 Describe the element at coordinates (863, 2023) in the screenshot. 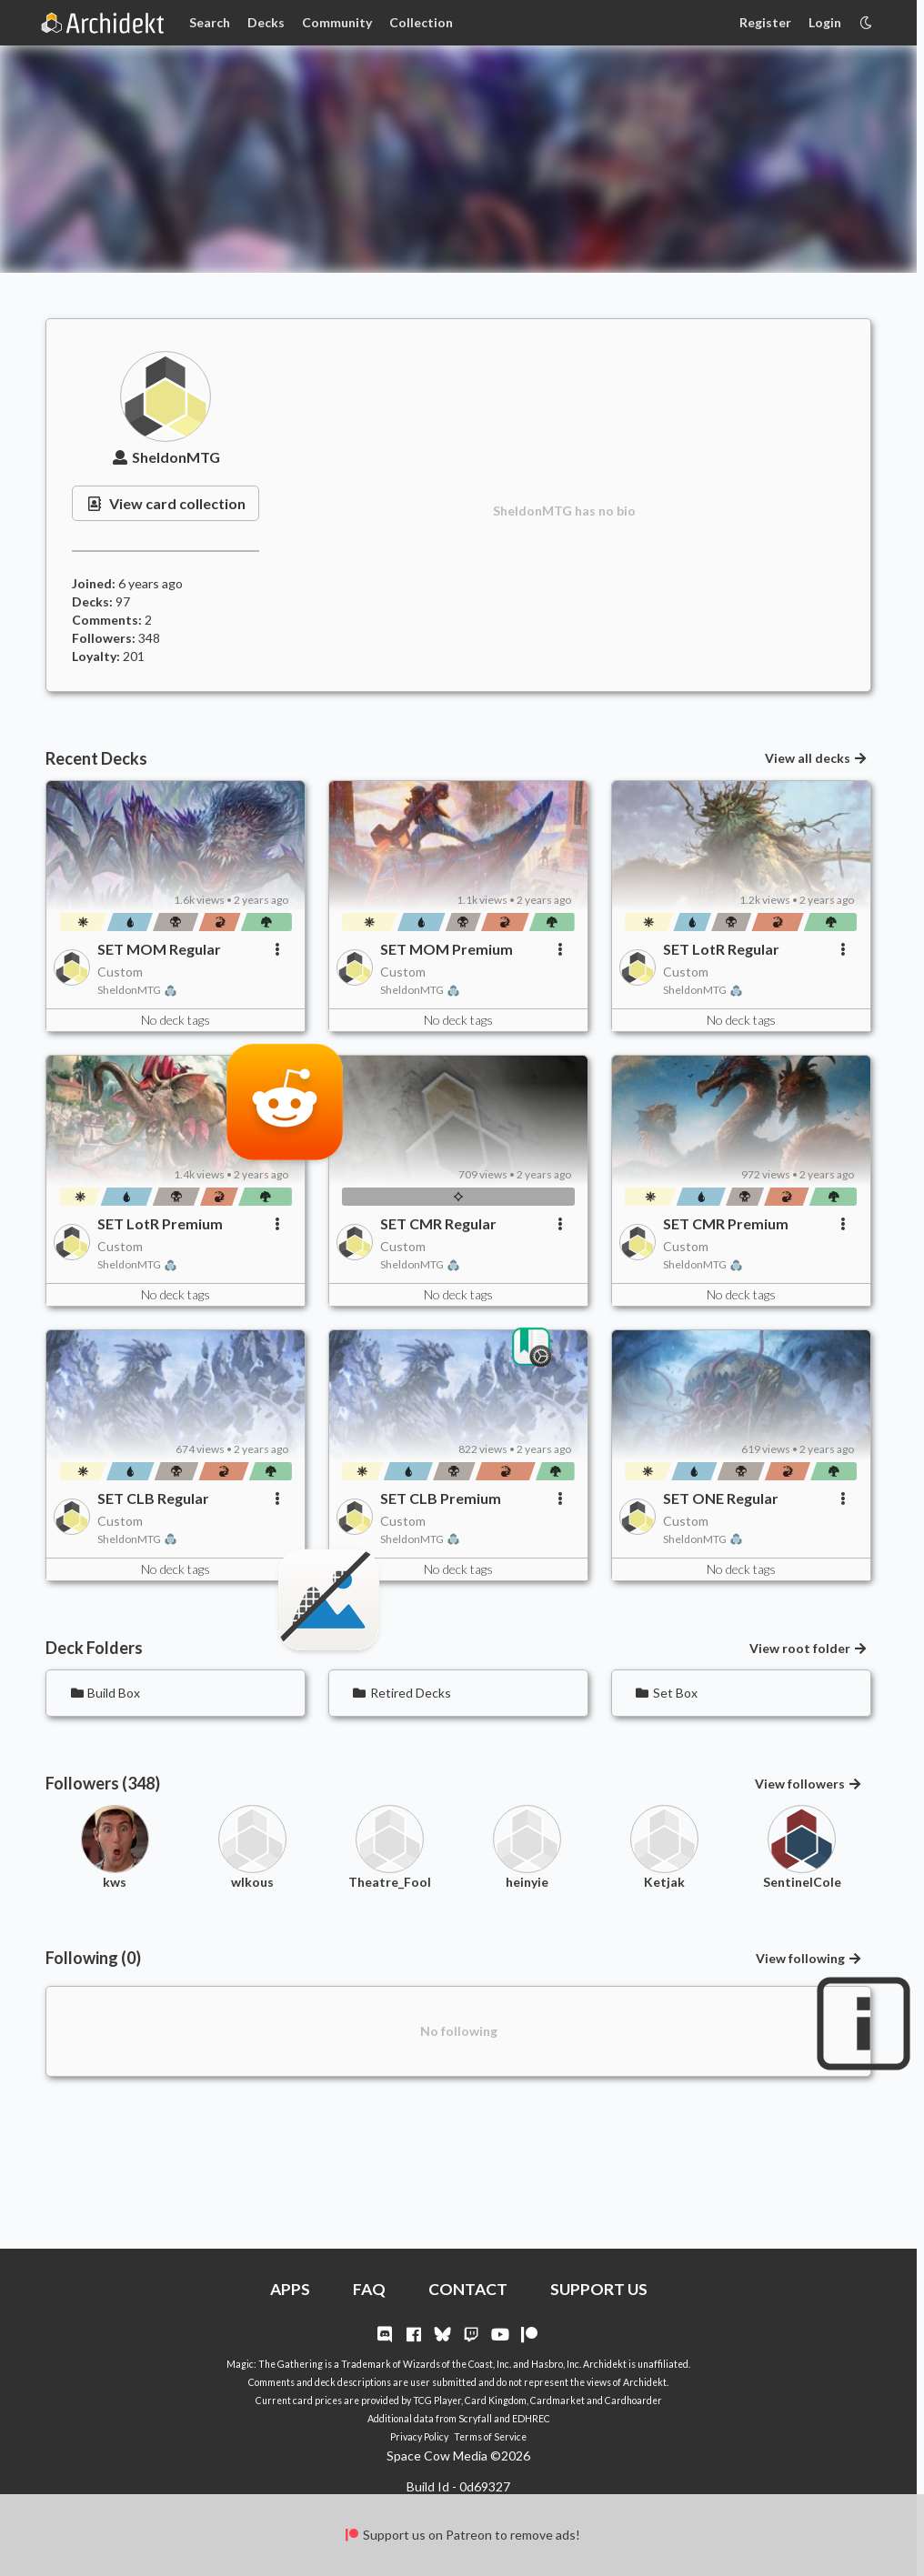

I see `view system information or details` at that location.